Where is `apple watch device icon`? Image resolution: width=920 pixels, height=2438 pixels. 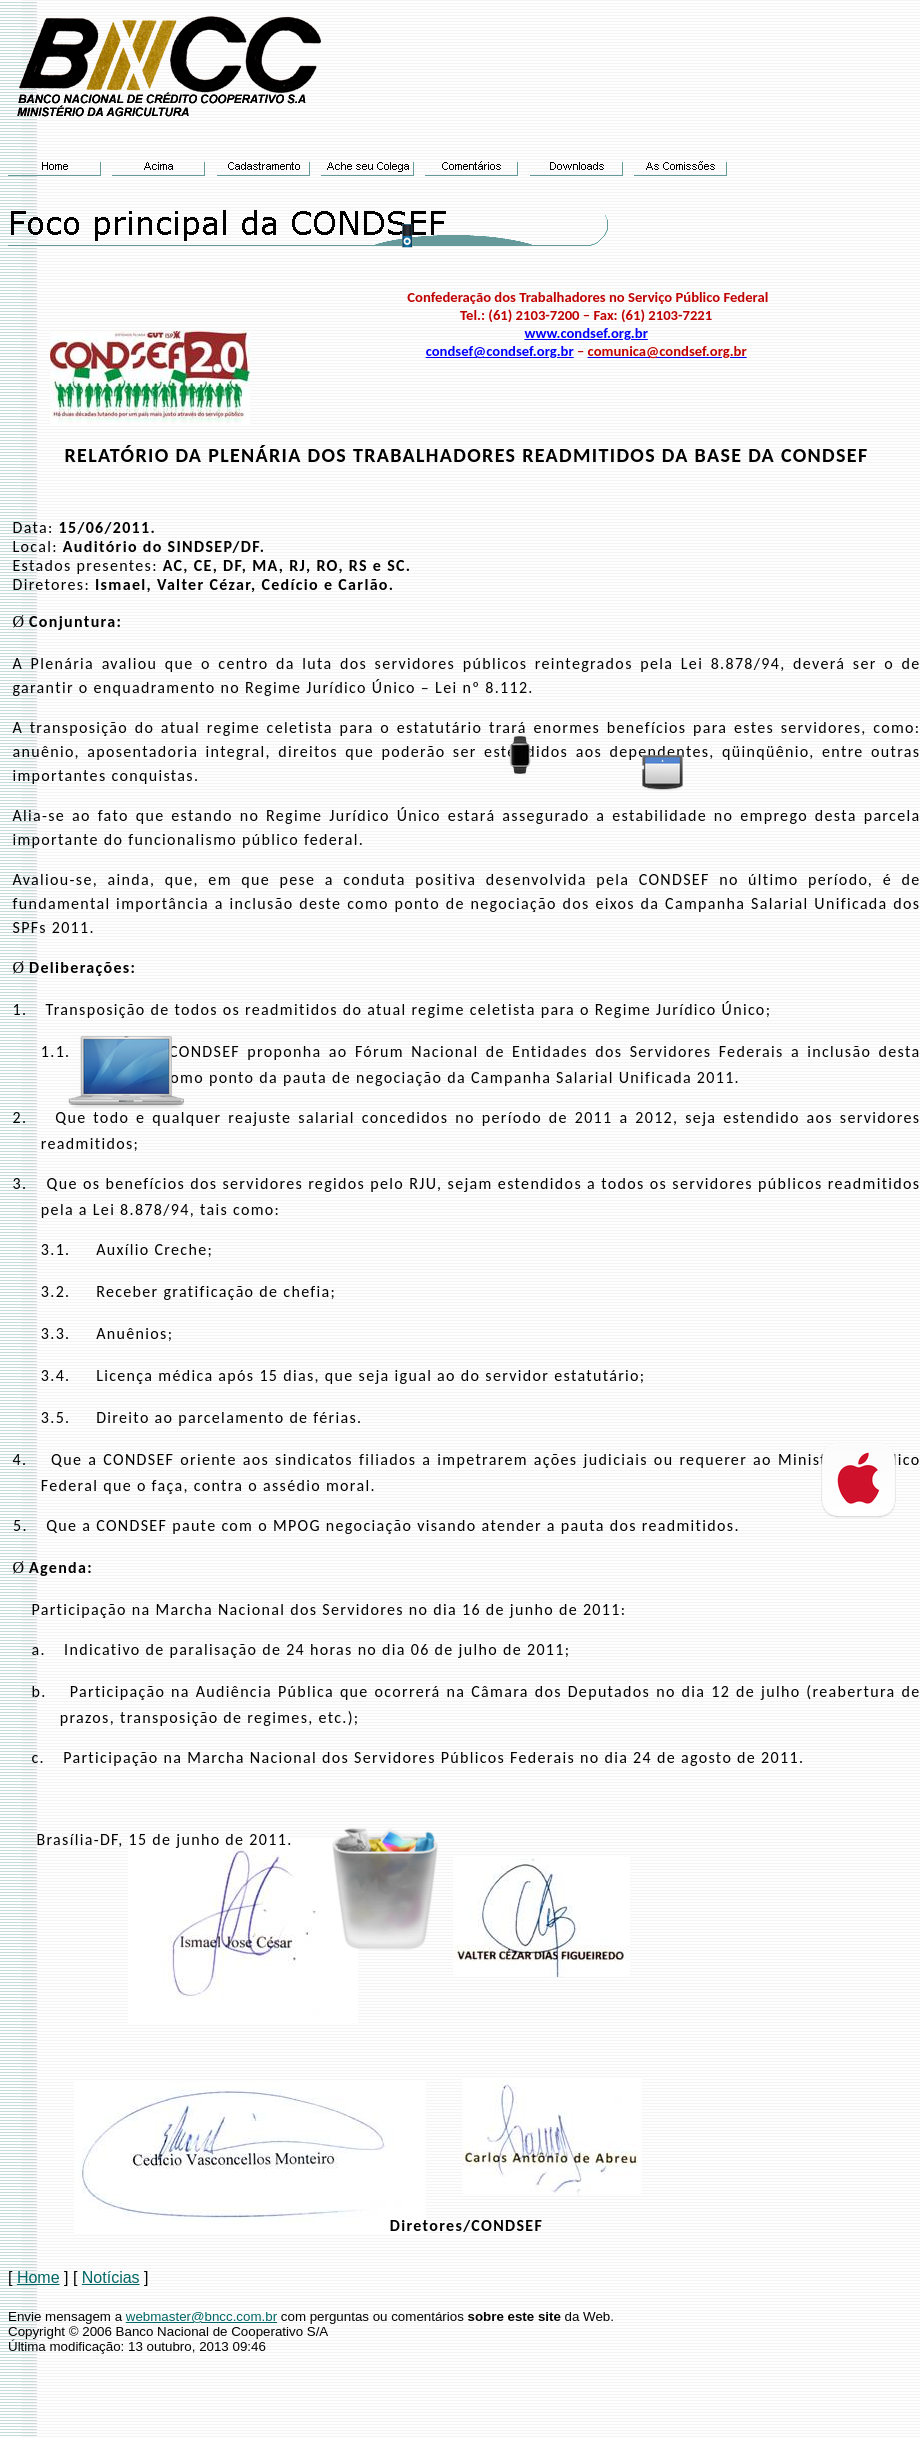
apple watch device icon is located at coordinates (520, 755).